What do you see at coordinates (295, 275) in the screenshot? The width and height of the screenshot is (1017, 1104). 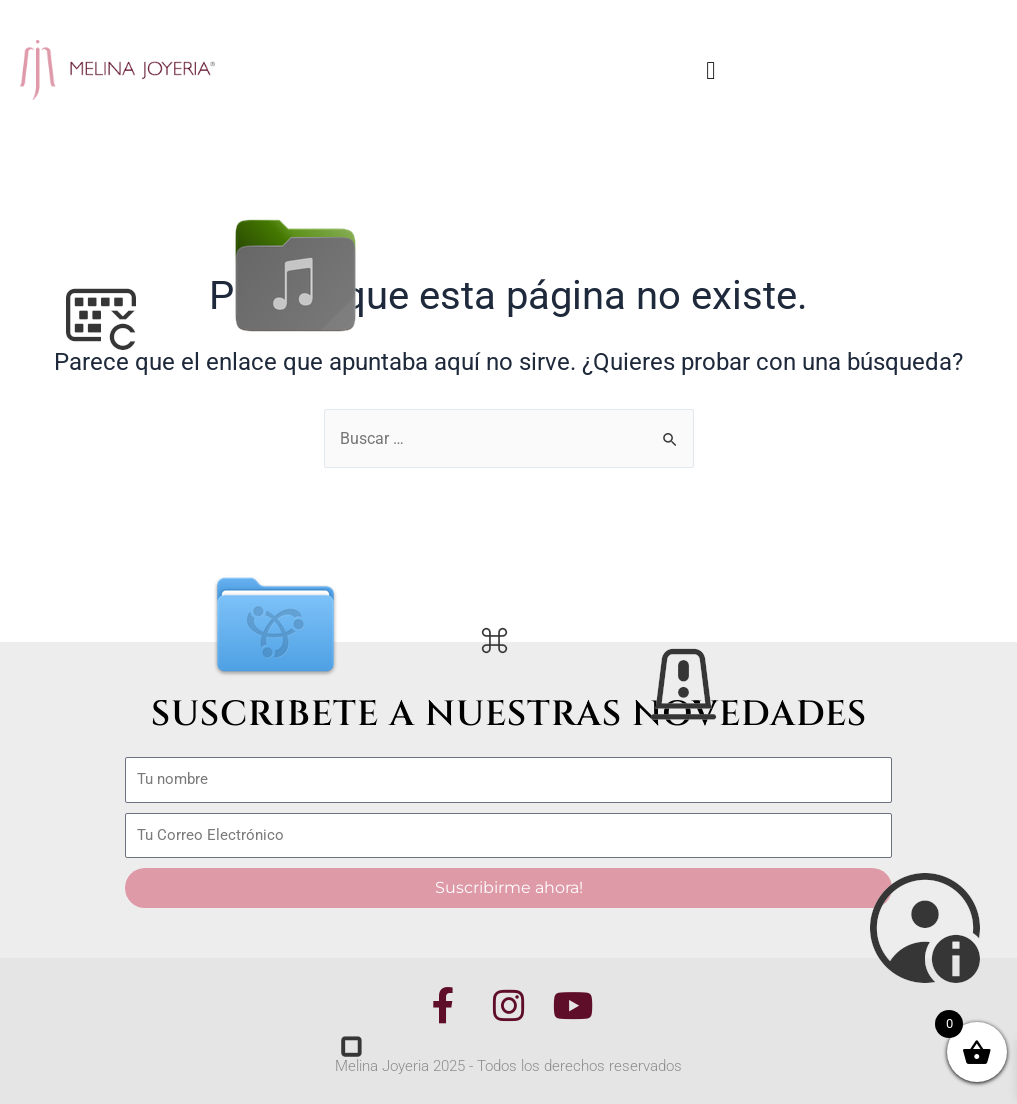 I see `open your music folder` at bounding box center [295, 275].